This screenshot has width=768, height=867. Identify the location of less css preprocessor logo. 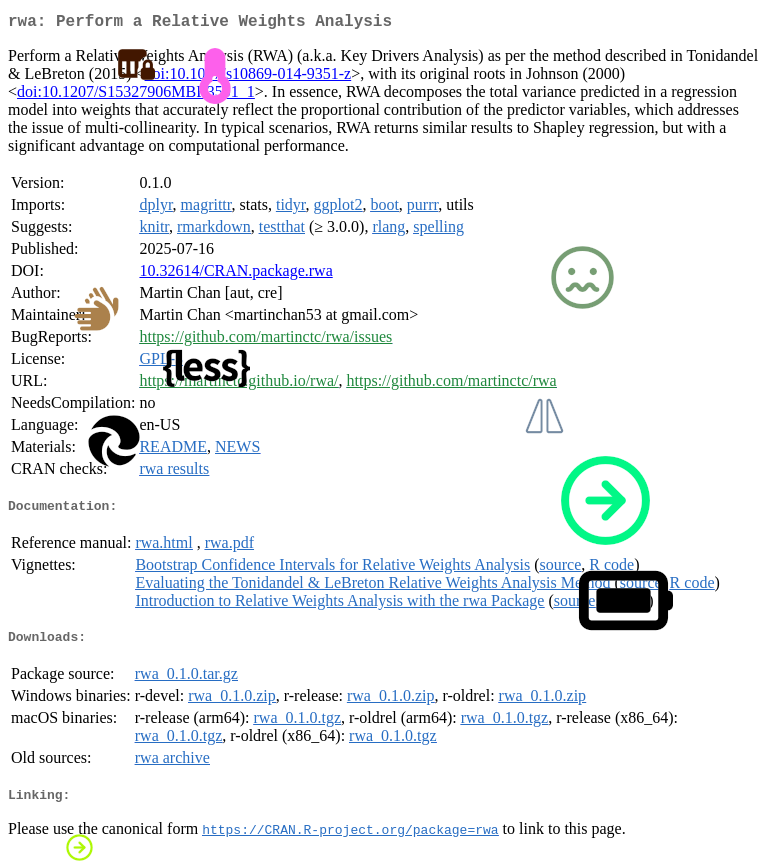
(206, 368).